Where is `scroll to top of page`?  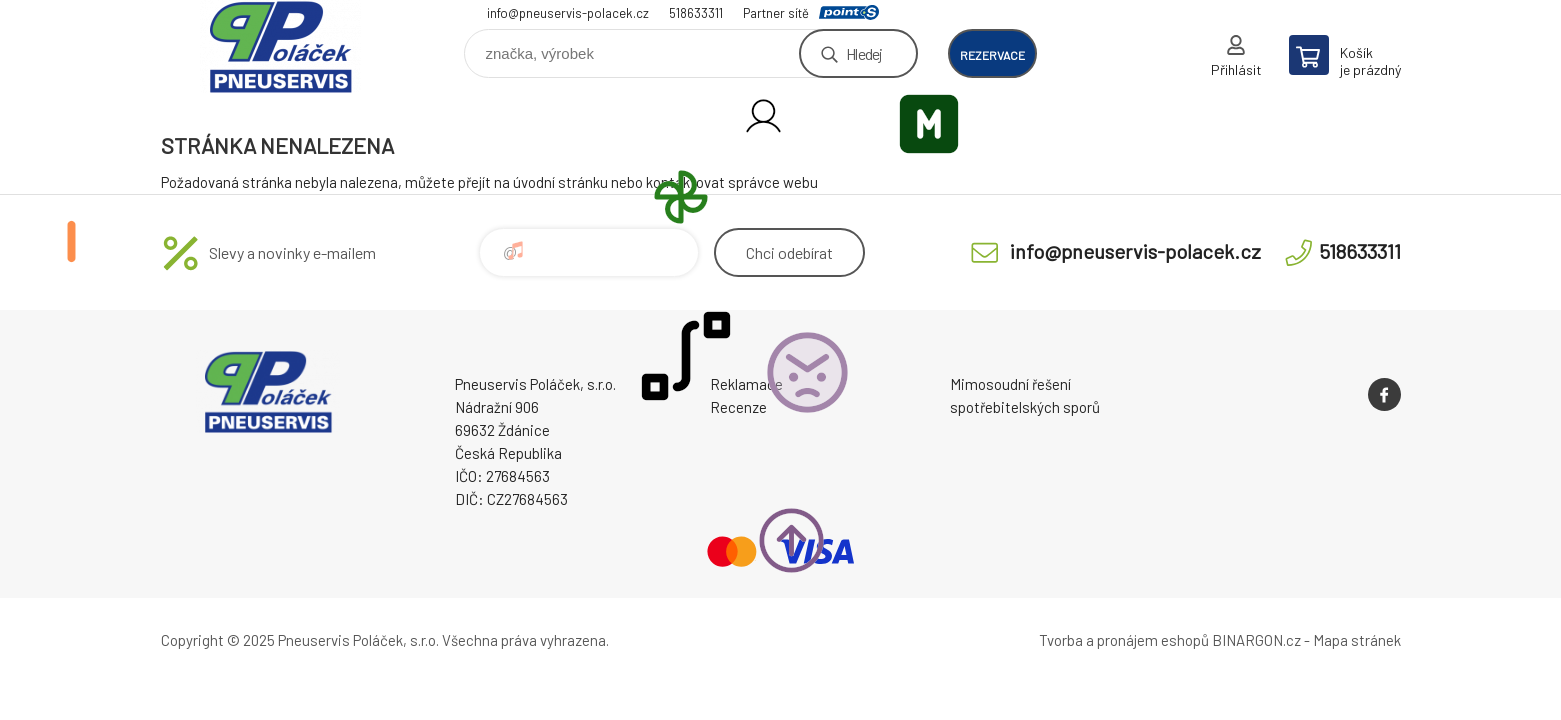
scroll to top of page is located at coordinates (791, 540).